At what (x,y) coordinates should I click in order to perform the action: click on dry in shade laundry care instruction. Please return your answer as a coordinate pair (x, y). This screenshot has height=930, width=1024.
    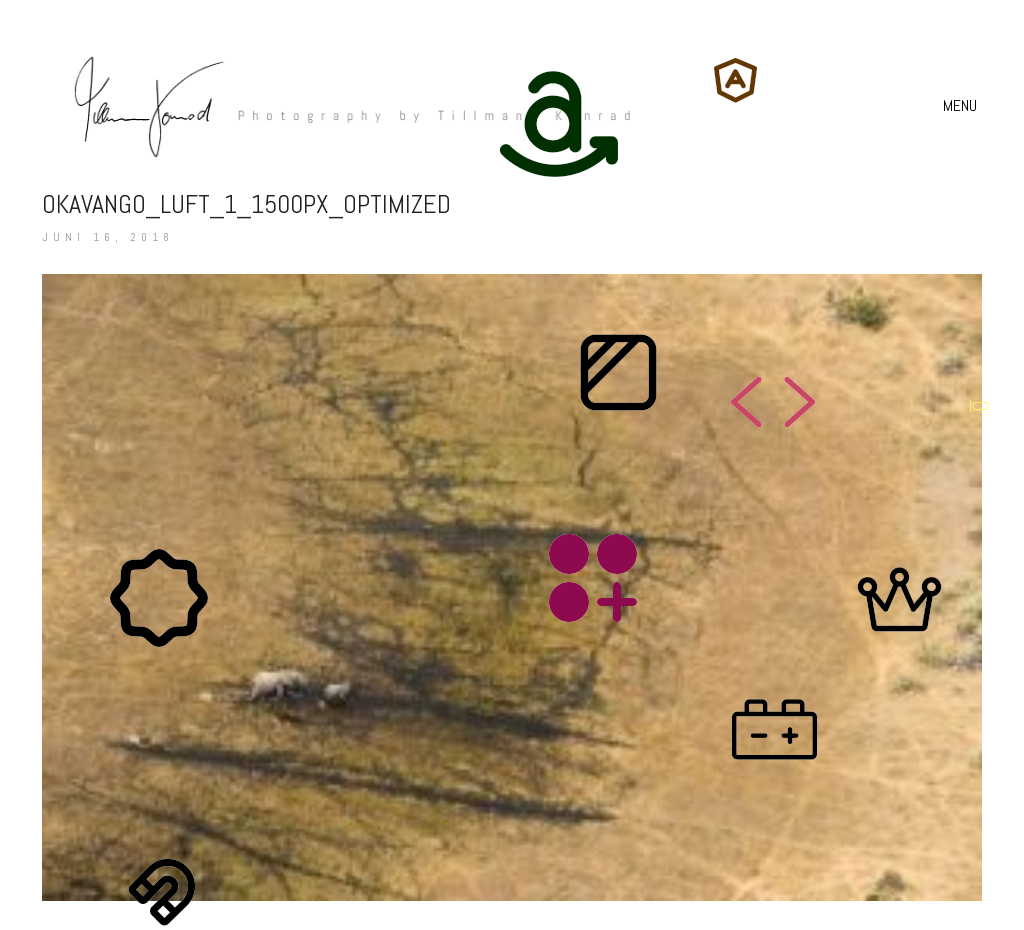
    Looking at the image, I should click on (618, 372).